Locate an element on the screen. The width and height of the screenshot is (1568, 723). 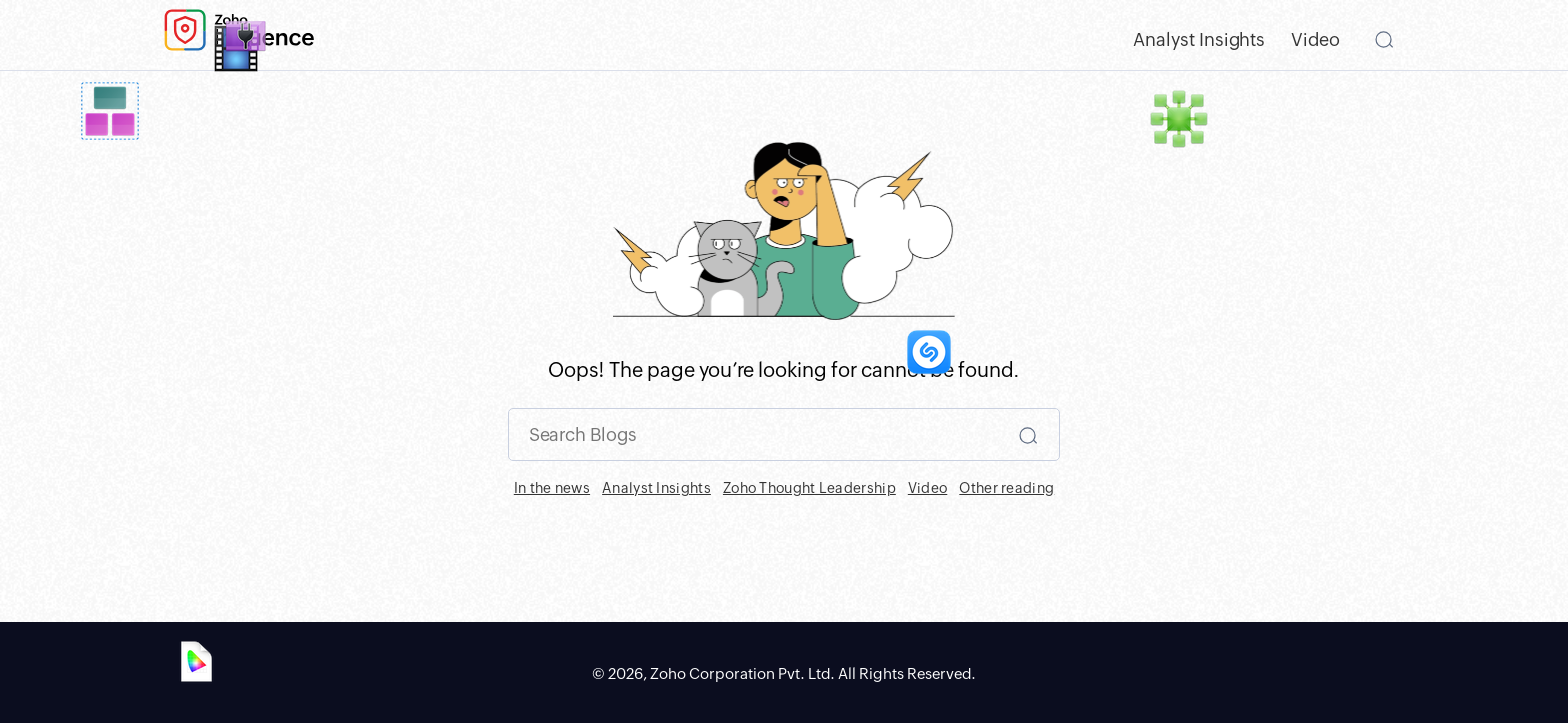
access third-party video filters or plugins is located at coordinates (240, 46).